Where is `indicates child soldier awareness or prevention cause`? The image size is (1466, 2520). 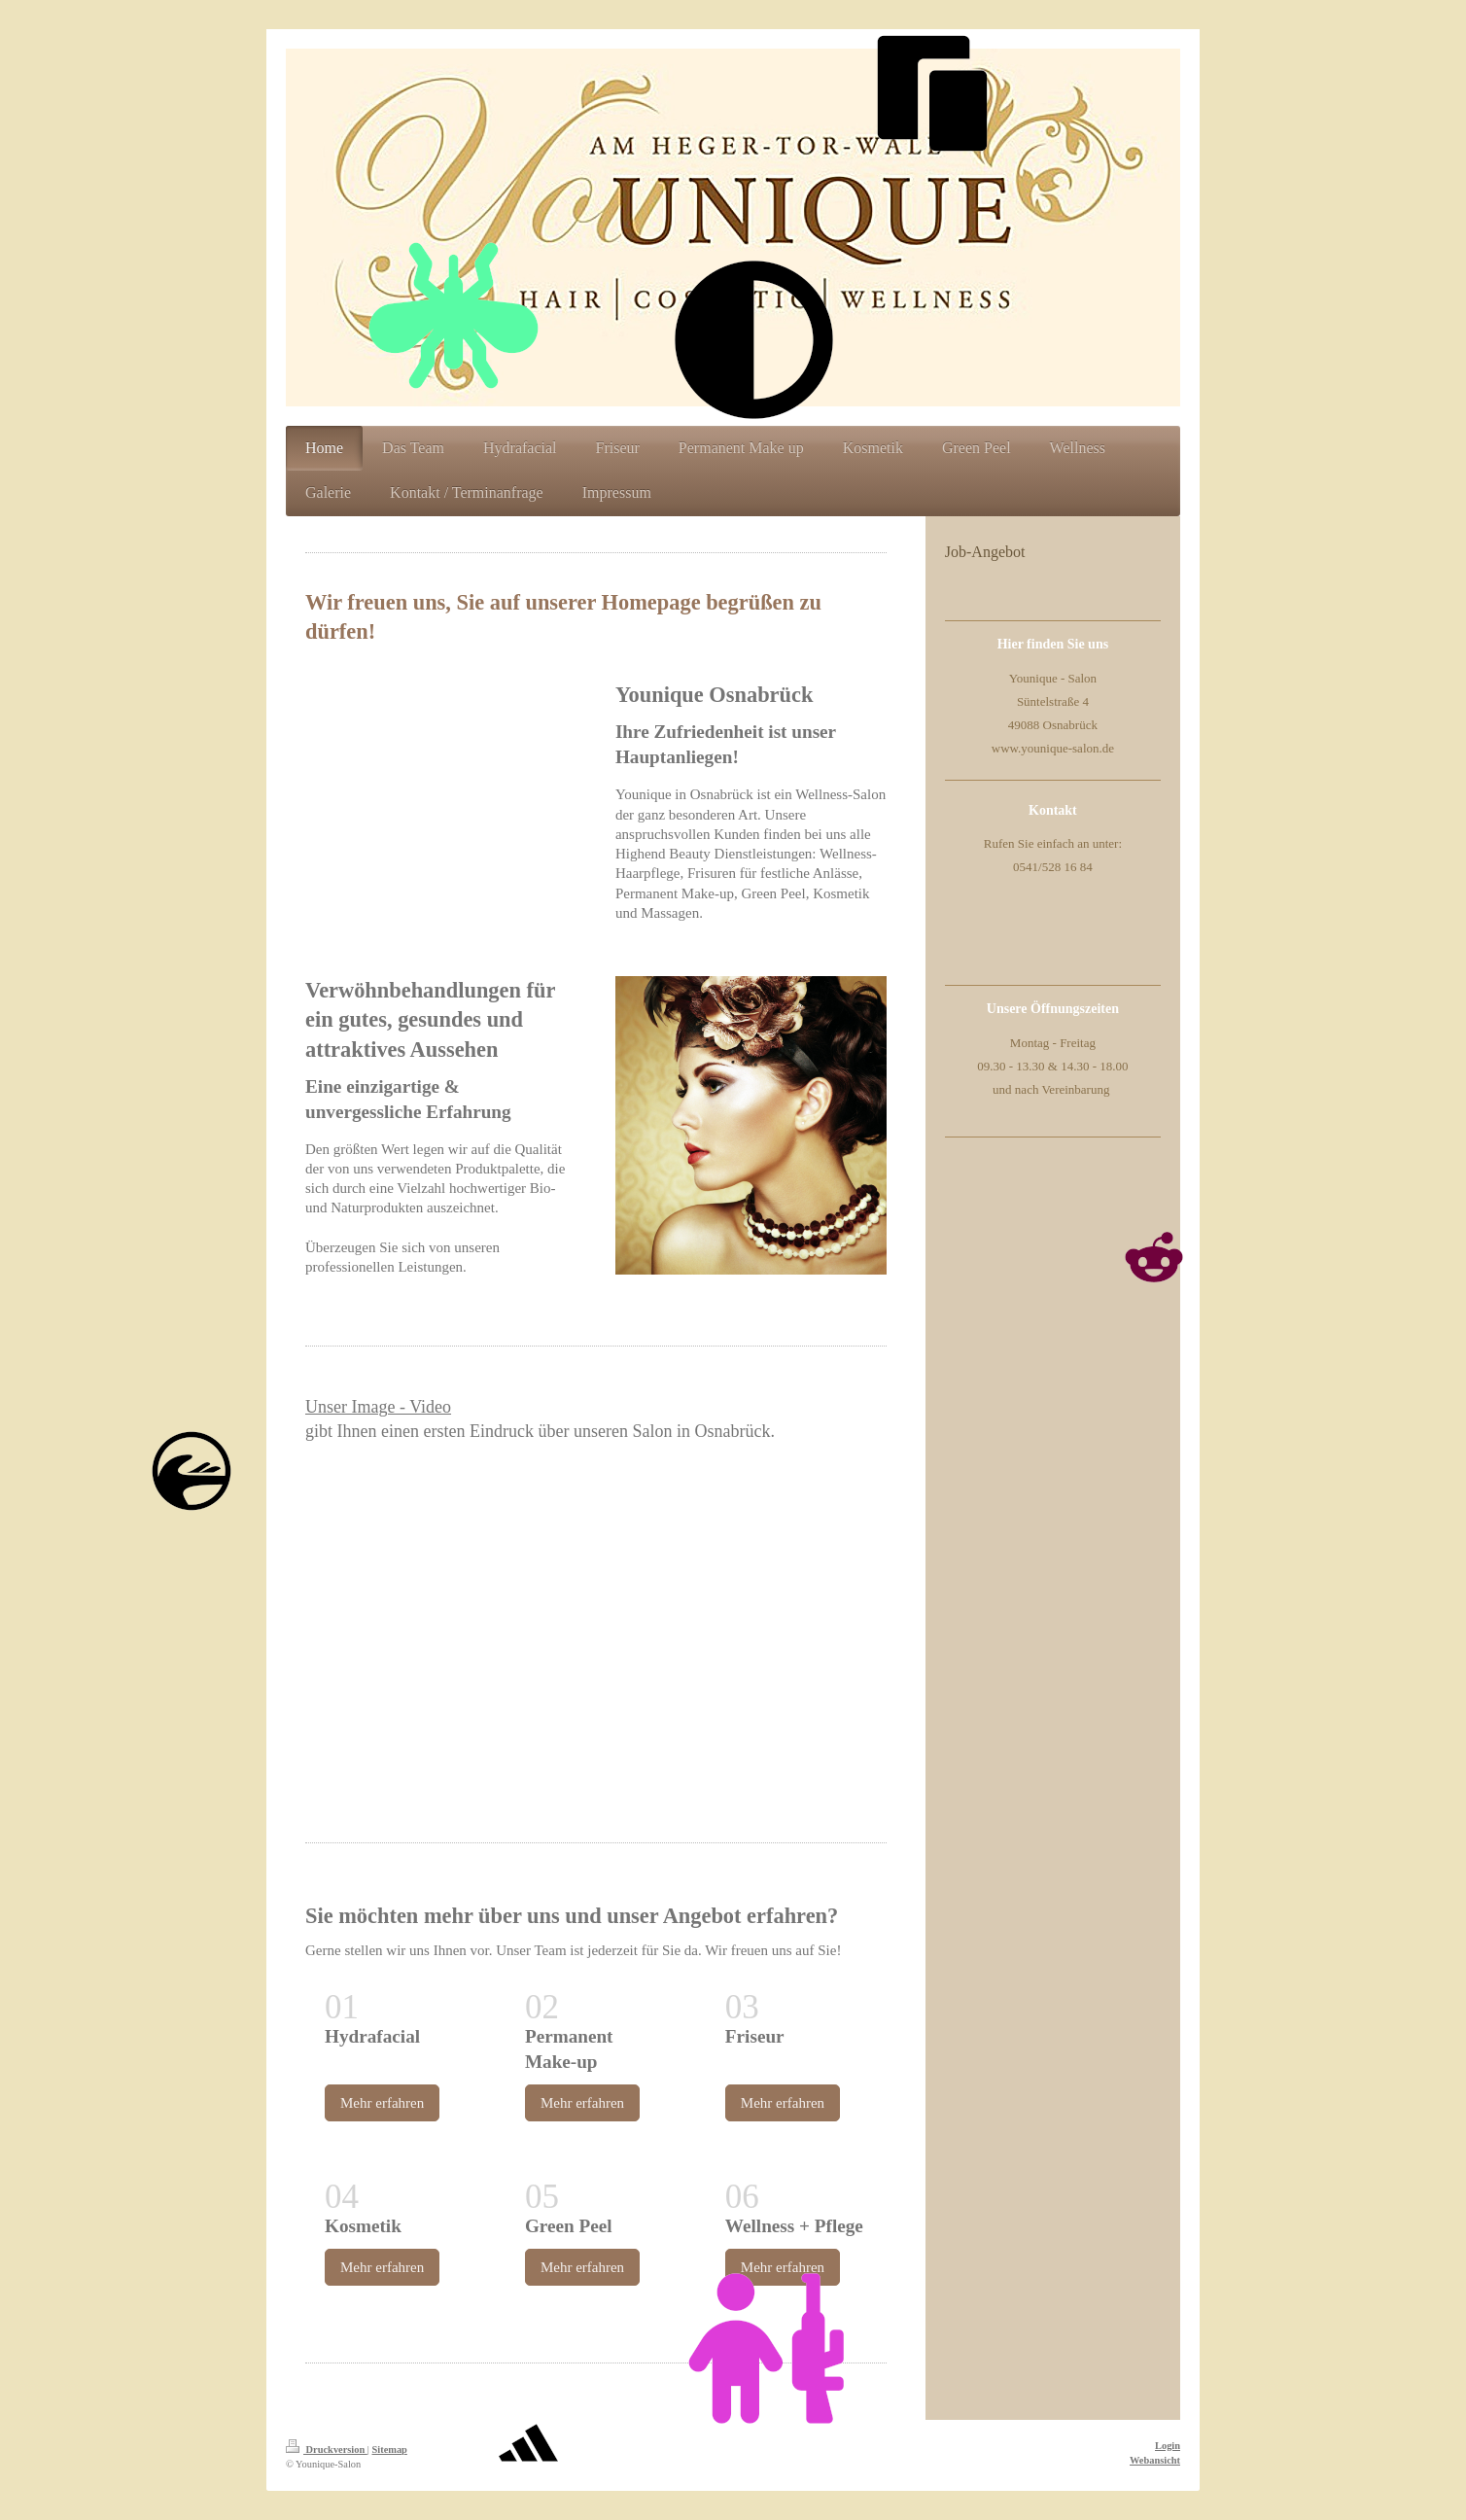 indicates child soldier awareness or prevention cause is located at coordinates (768, 2348).